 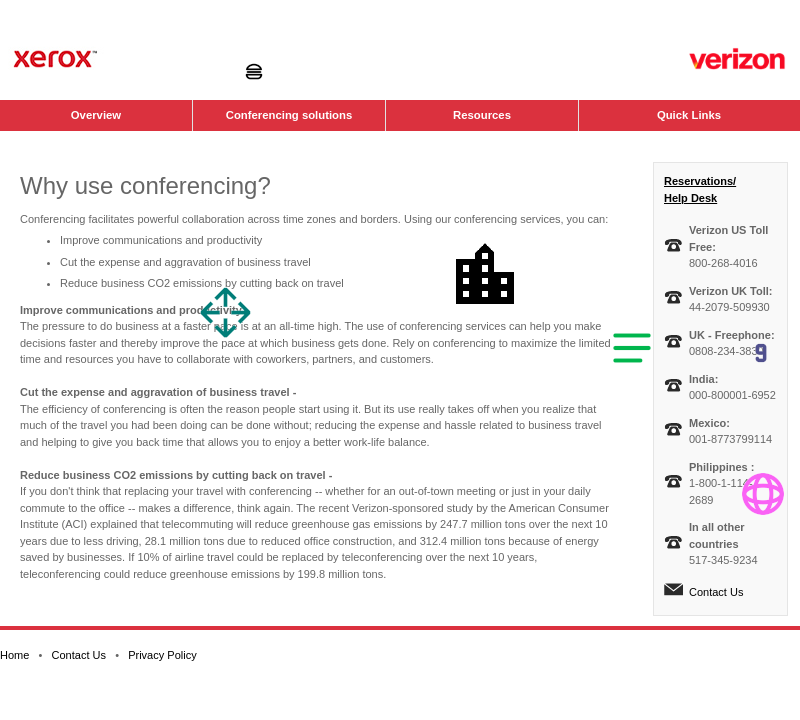 What do you see at coordinates (763, 494) in the screenshot?
I see `view 360-degree panorama` at bounding box center [763, 494].